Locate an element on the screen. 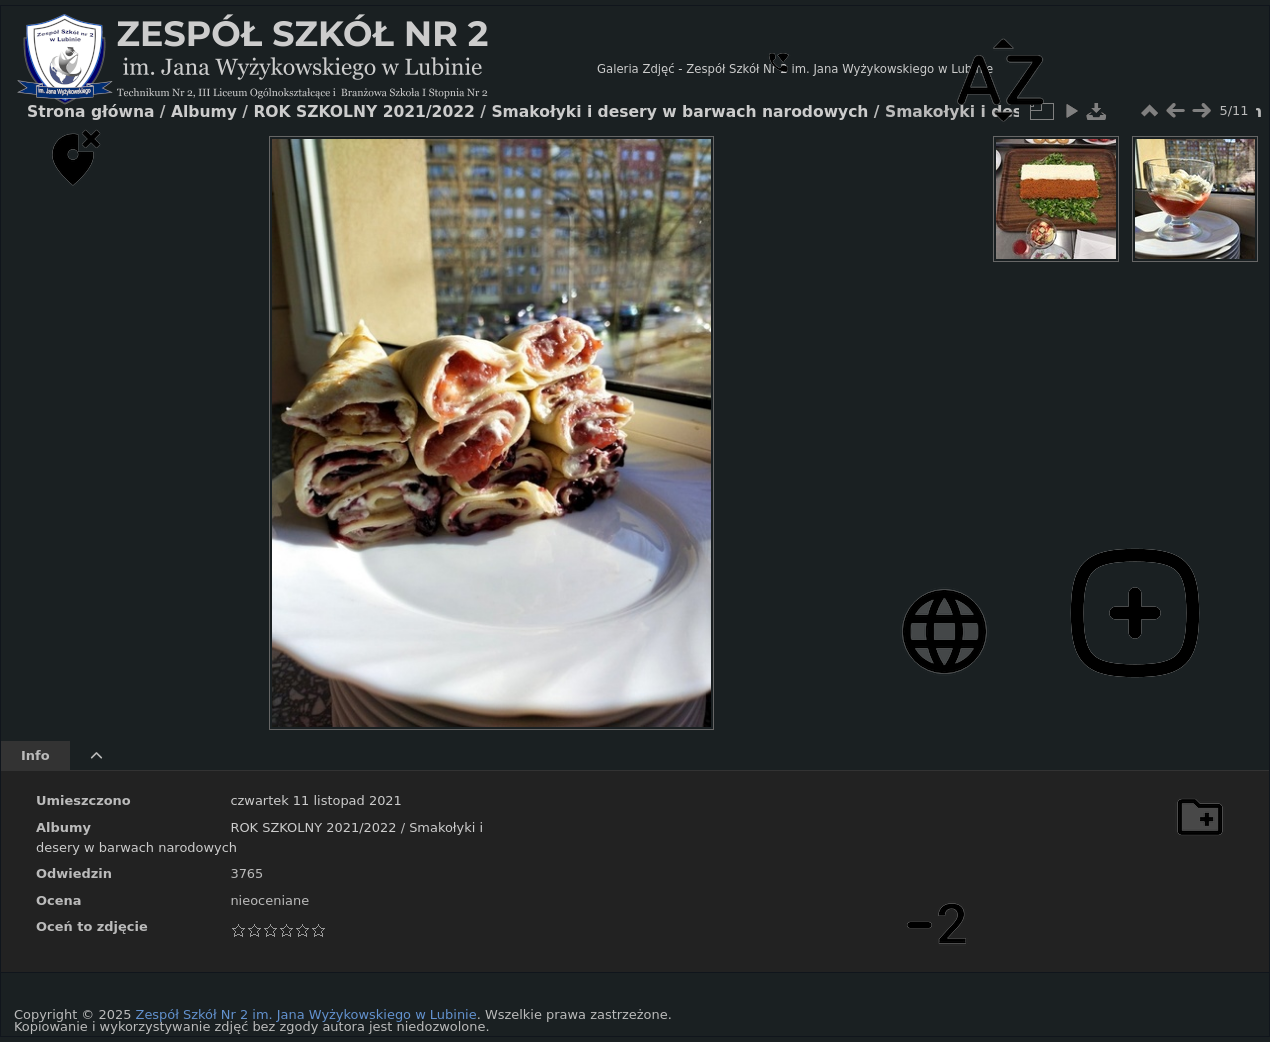 This screenshot has width=1270, height=1042. remove a saved location pin is located at coordinates (73, 157).